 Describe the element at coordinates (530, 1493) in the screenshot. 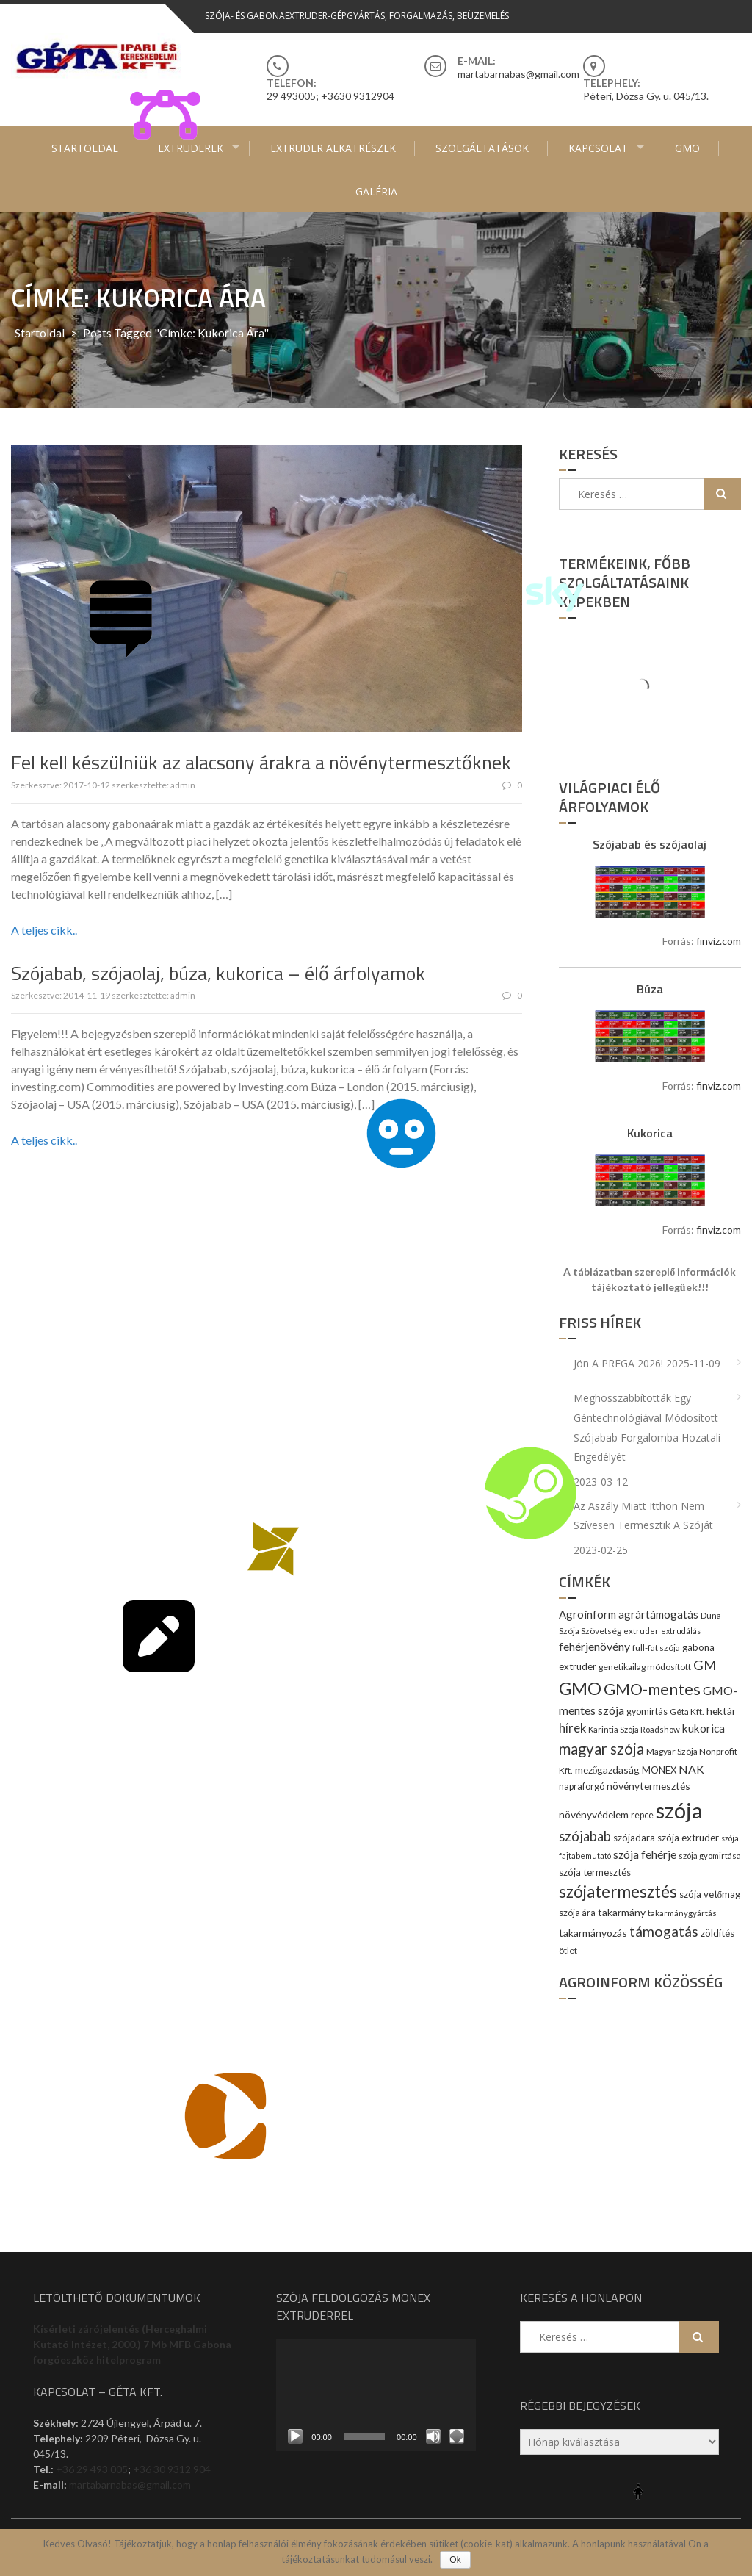

I see `open Steam gaming platform` at that location.